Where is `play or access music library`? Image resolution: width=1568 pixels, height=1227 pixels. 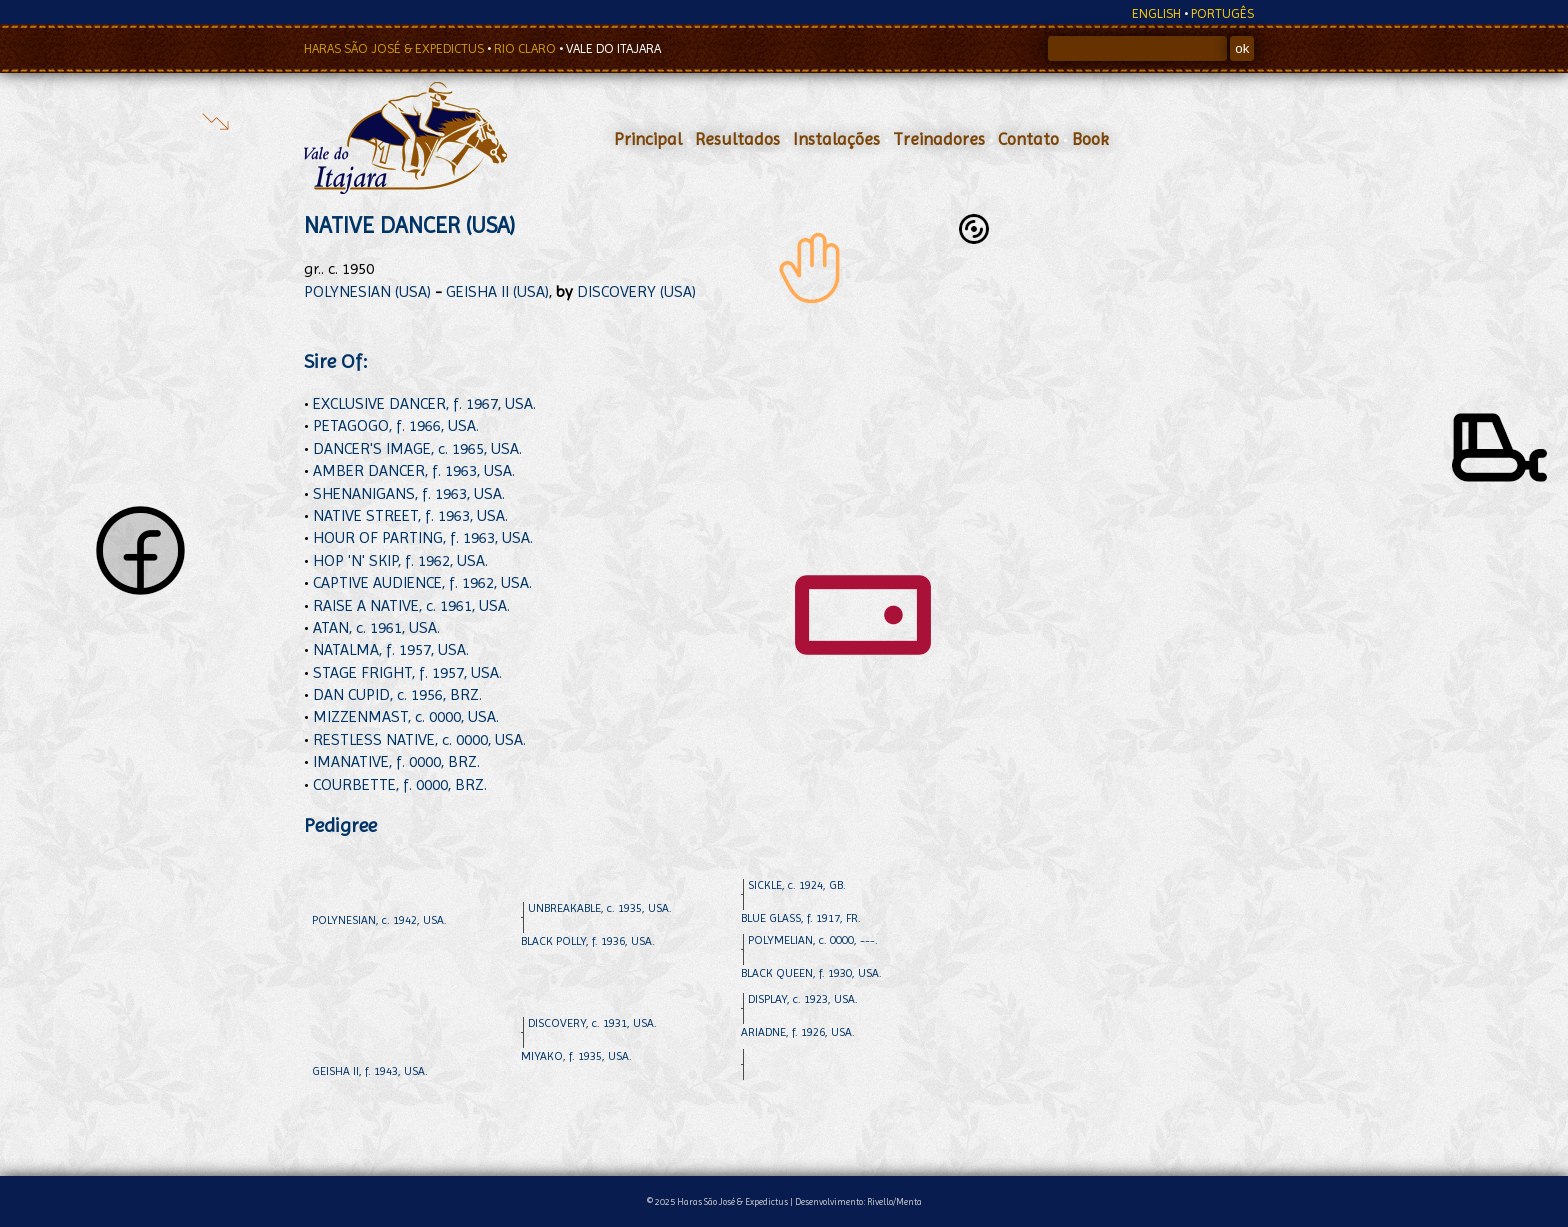
play or access music library is located at coordinates (974, 229).